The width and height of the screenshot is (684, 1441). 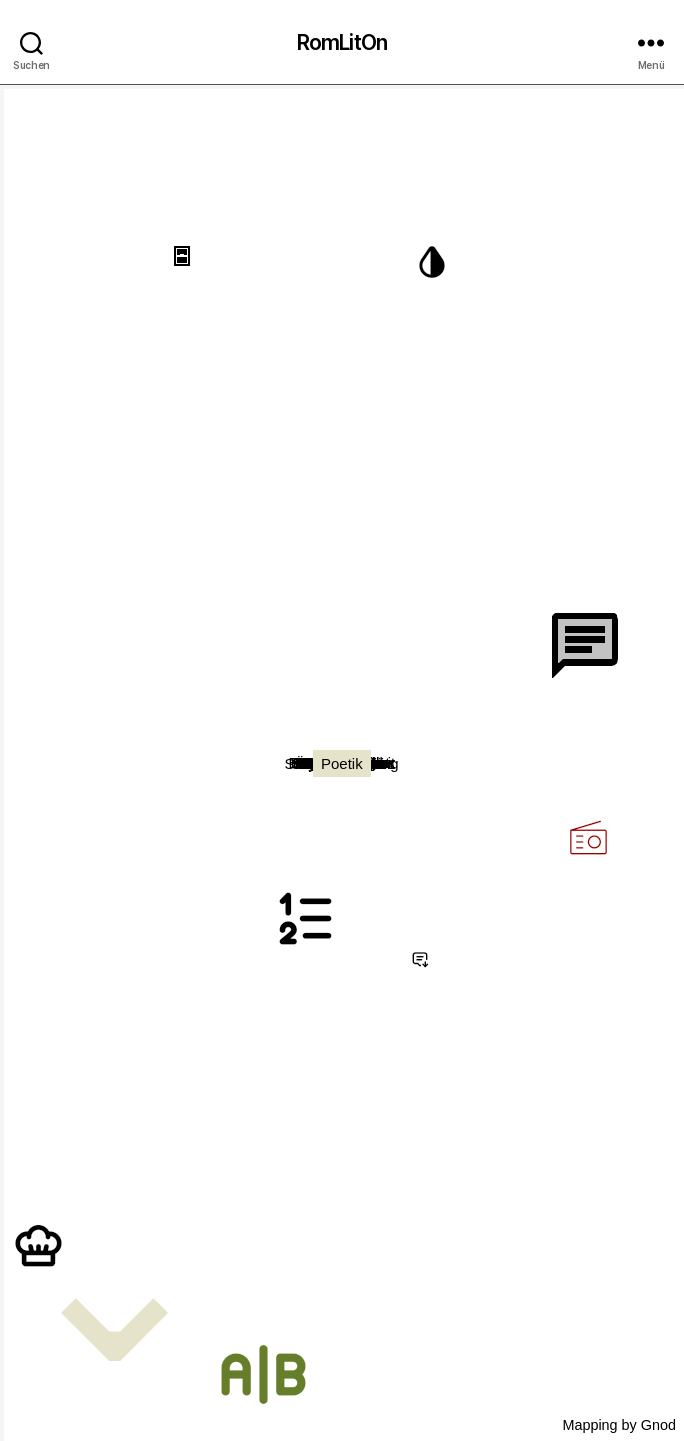 I want to click on download message or conversation, so click(x=420, y=959).